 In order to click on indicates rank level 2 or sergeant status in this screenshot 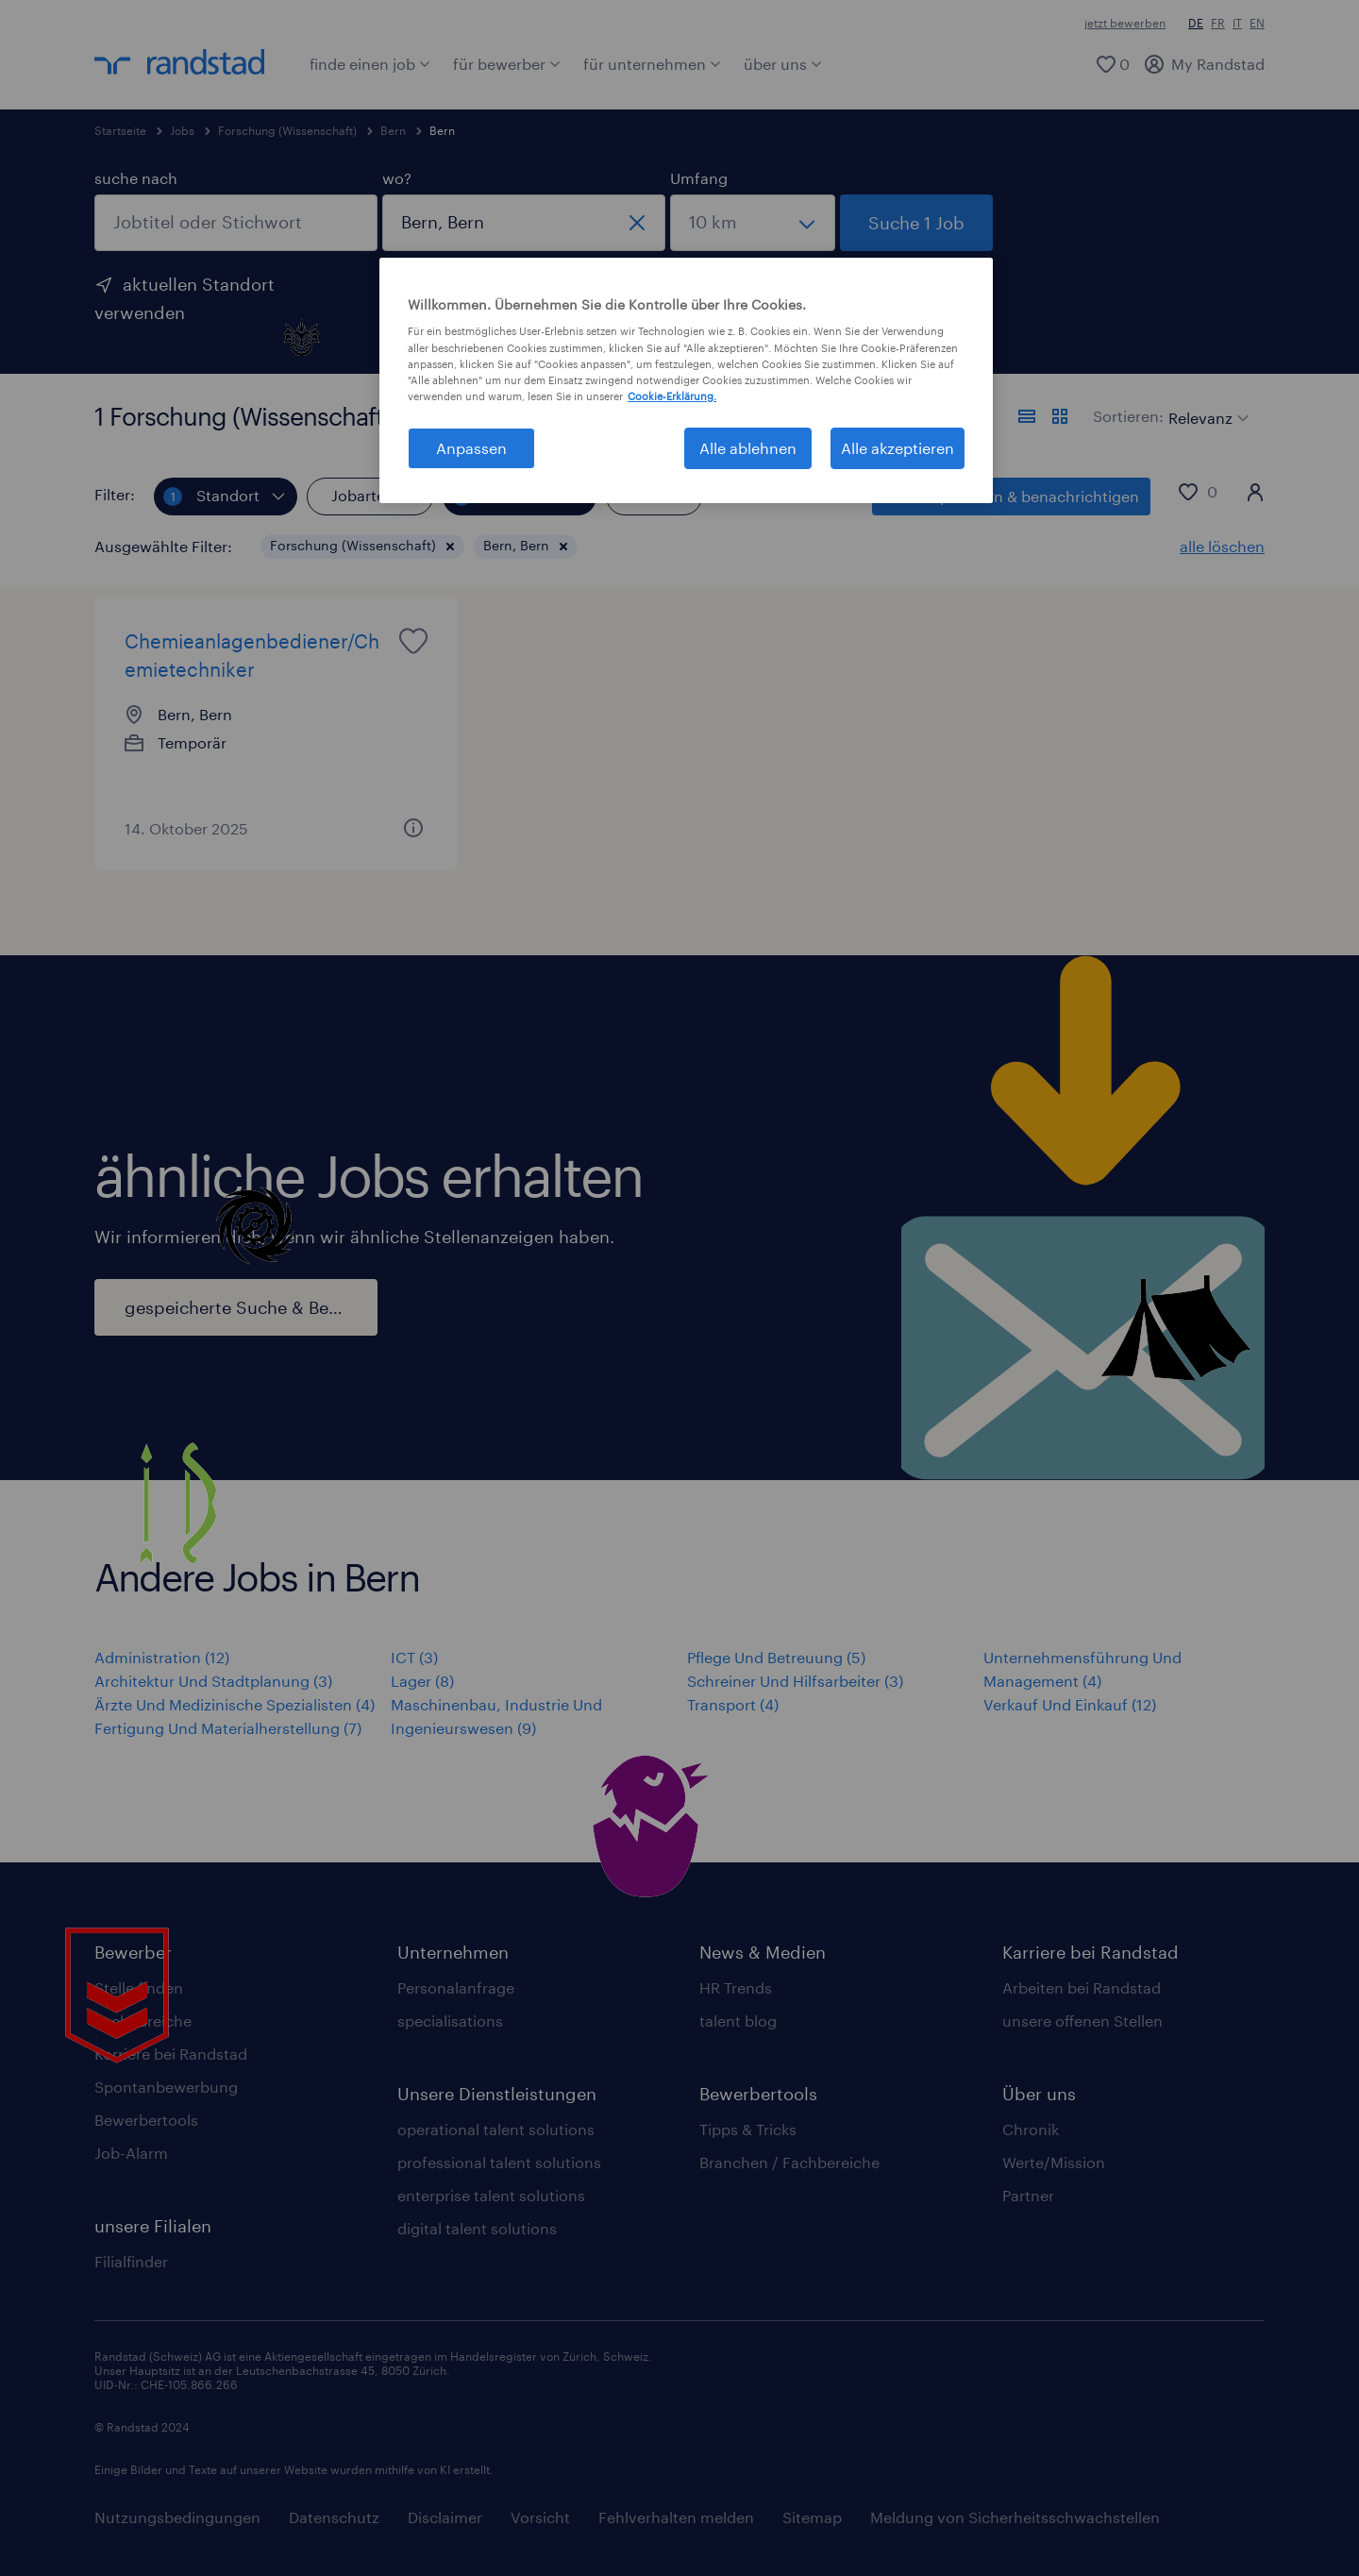, I will do `click(117, 1995)`.